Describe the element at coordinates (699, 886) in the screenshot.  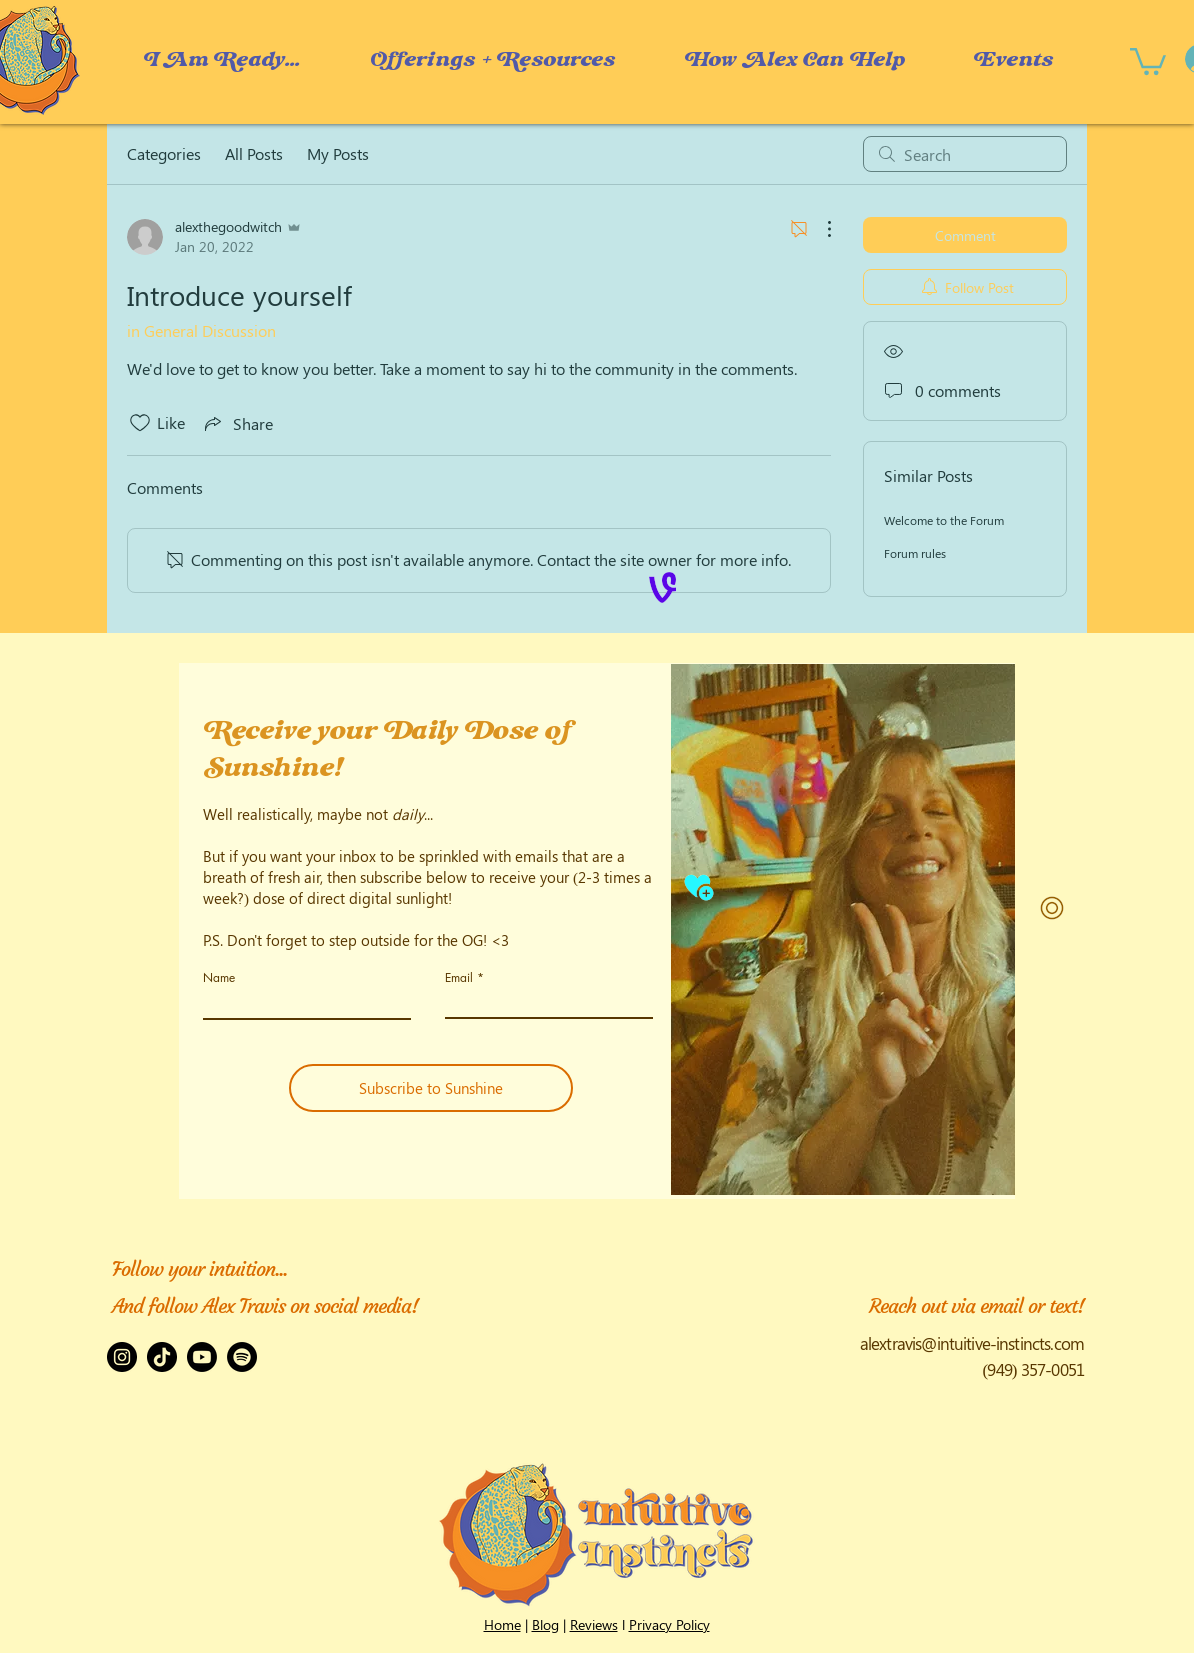
I see `add to favorites` at that location.